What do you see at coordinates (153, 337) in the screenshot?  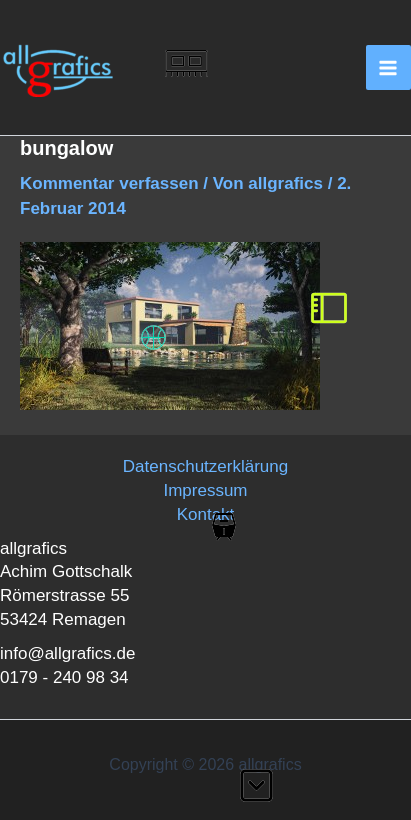 I see `access sports or basketball-related content` at bounding box center [153, 337].